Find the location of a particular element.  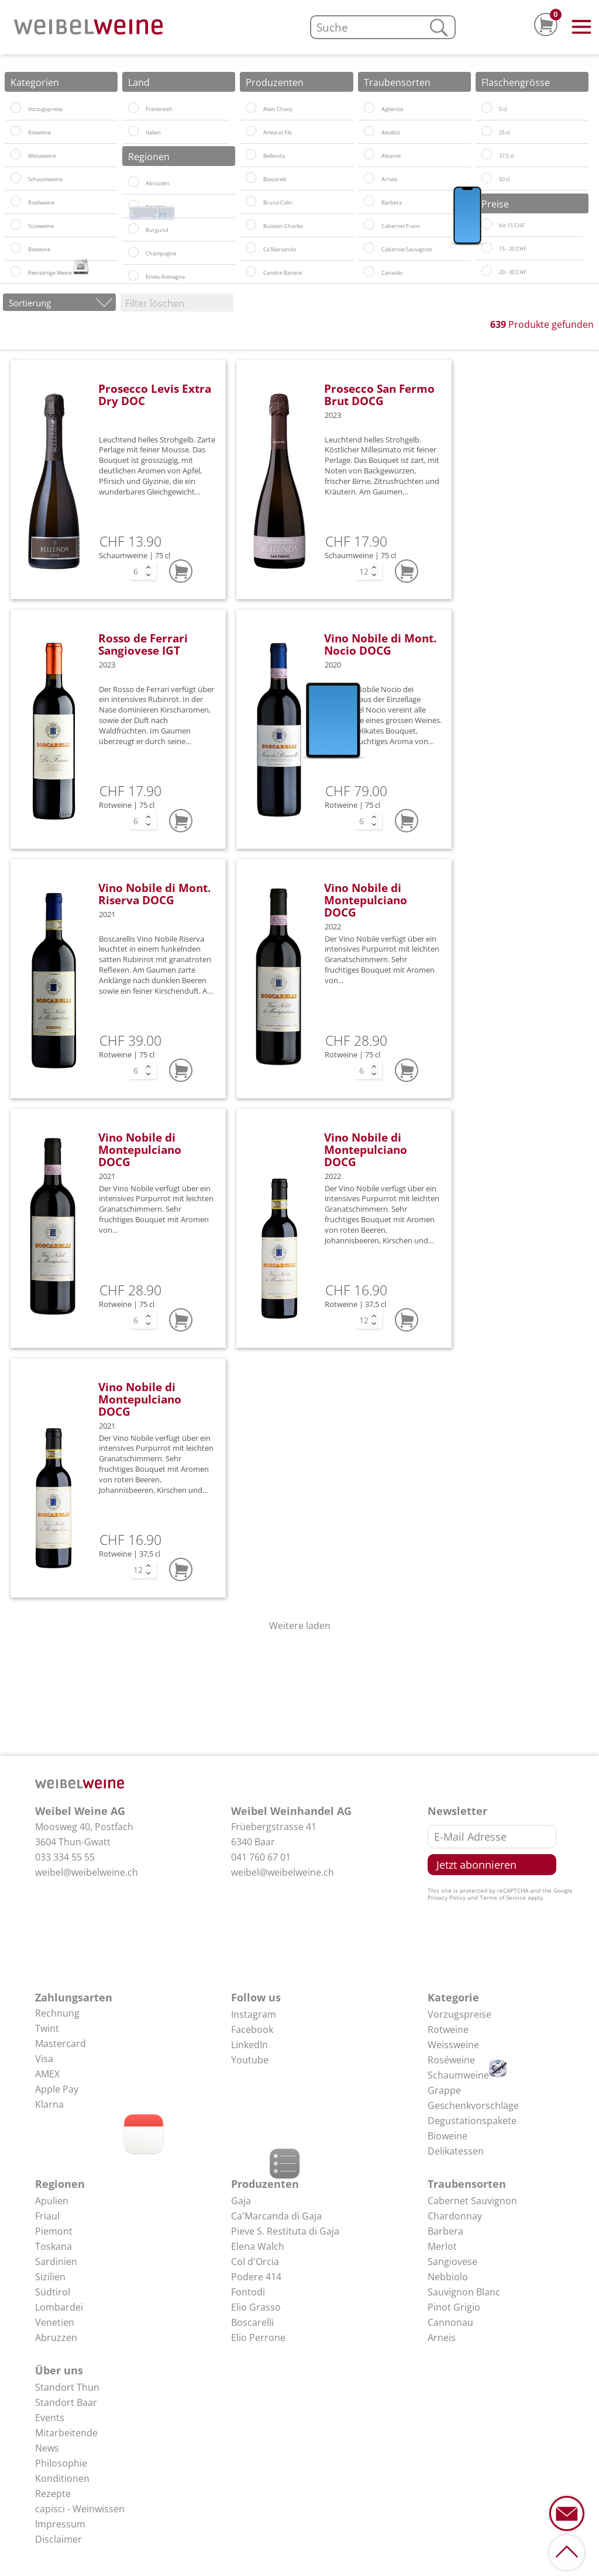

iPad Air device icon is located at coordinates (333, 721).